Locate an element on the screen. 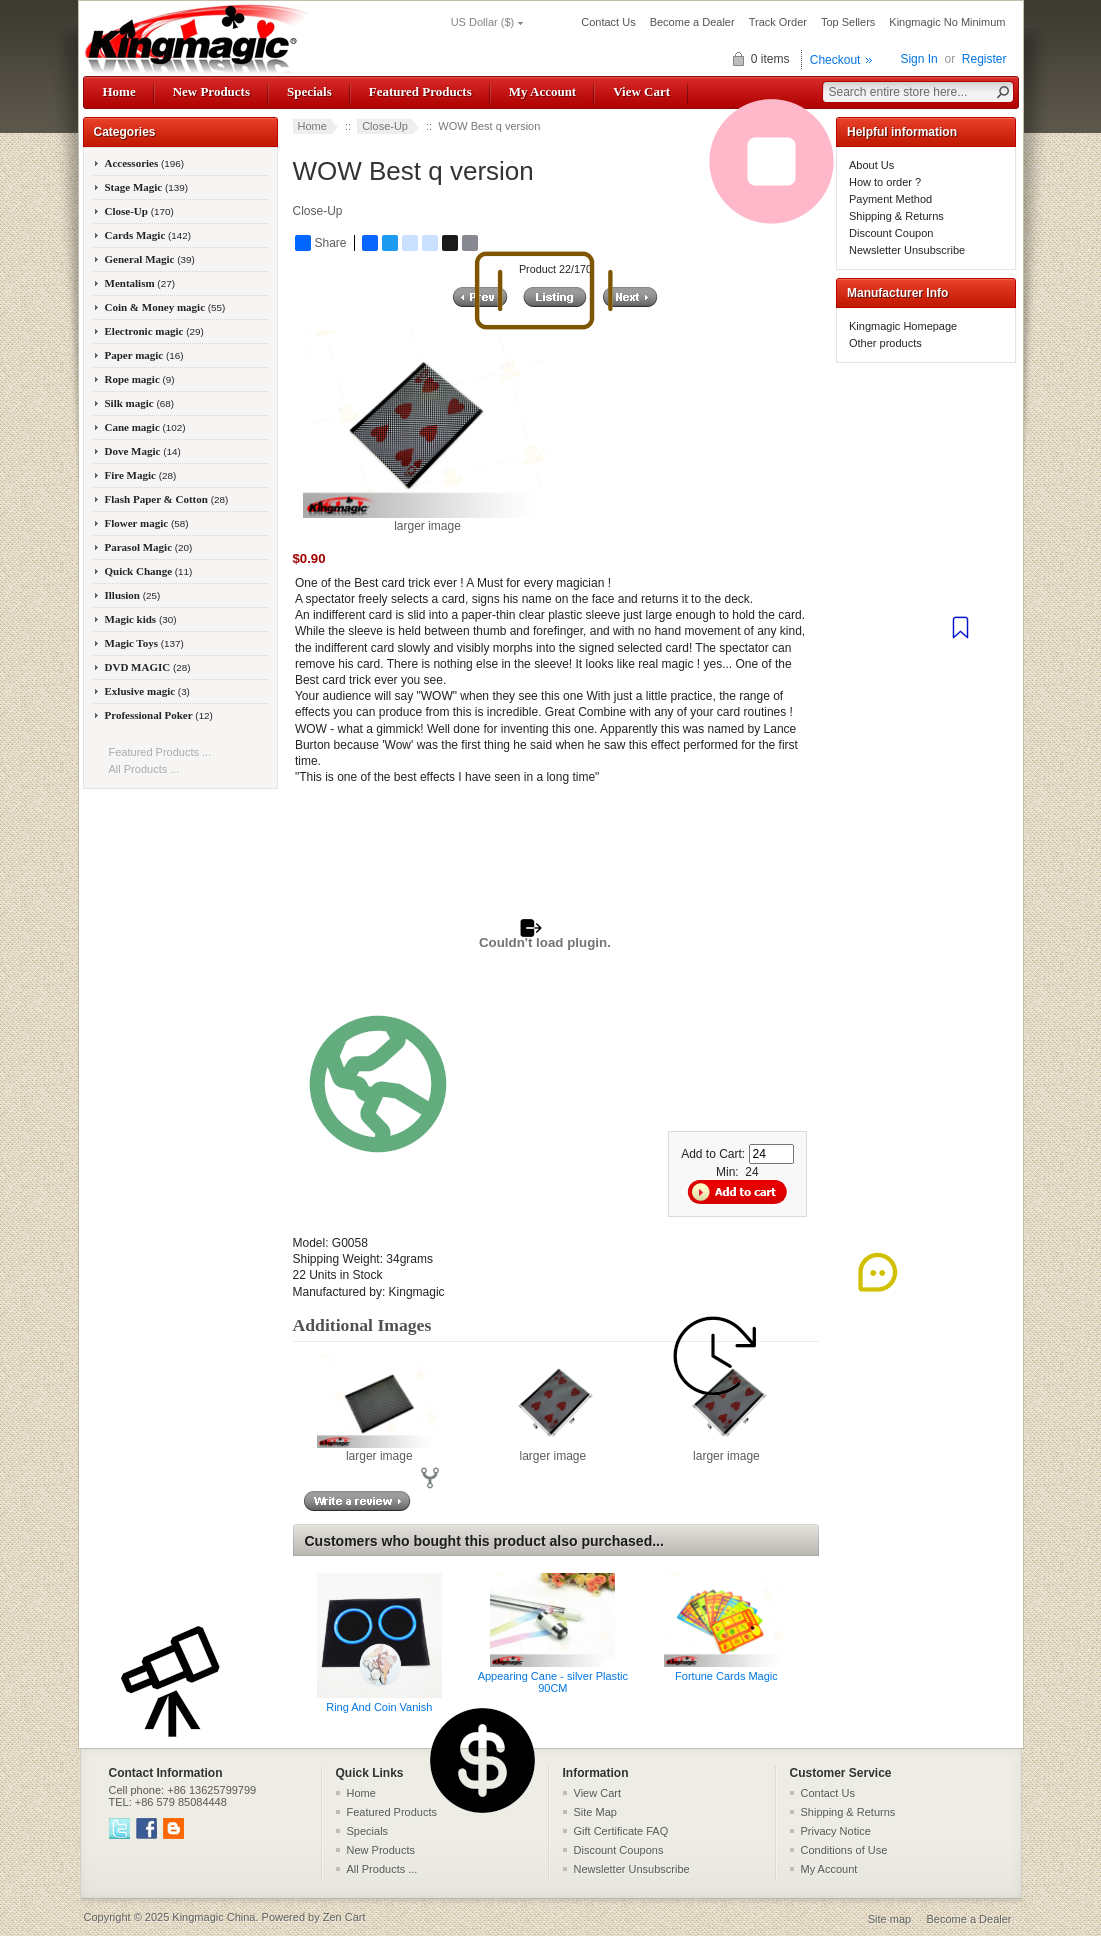 The width and height of the screenshot is (1101, 1936). view git branch network or commit history is located at coordinates (430, 1478).